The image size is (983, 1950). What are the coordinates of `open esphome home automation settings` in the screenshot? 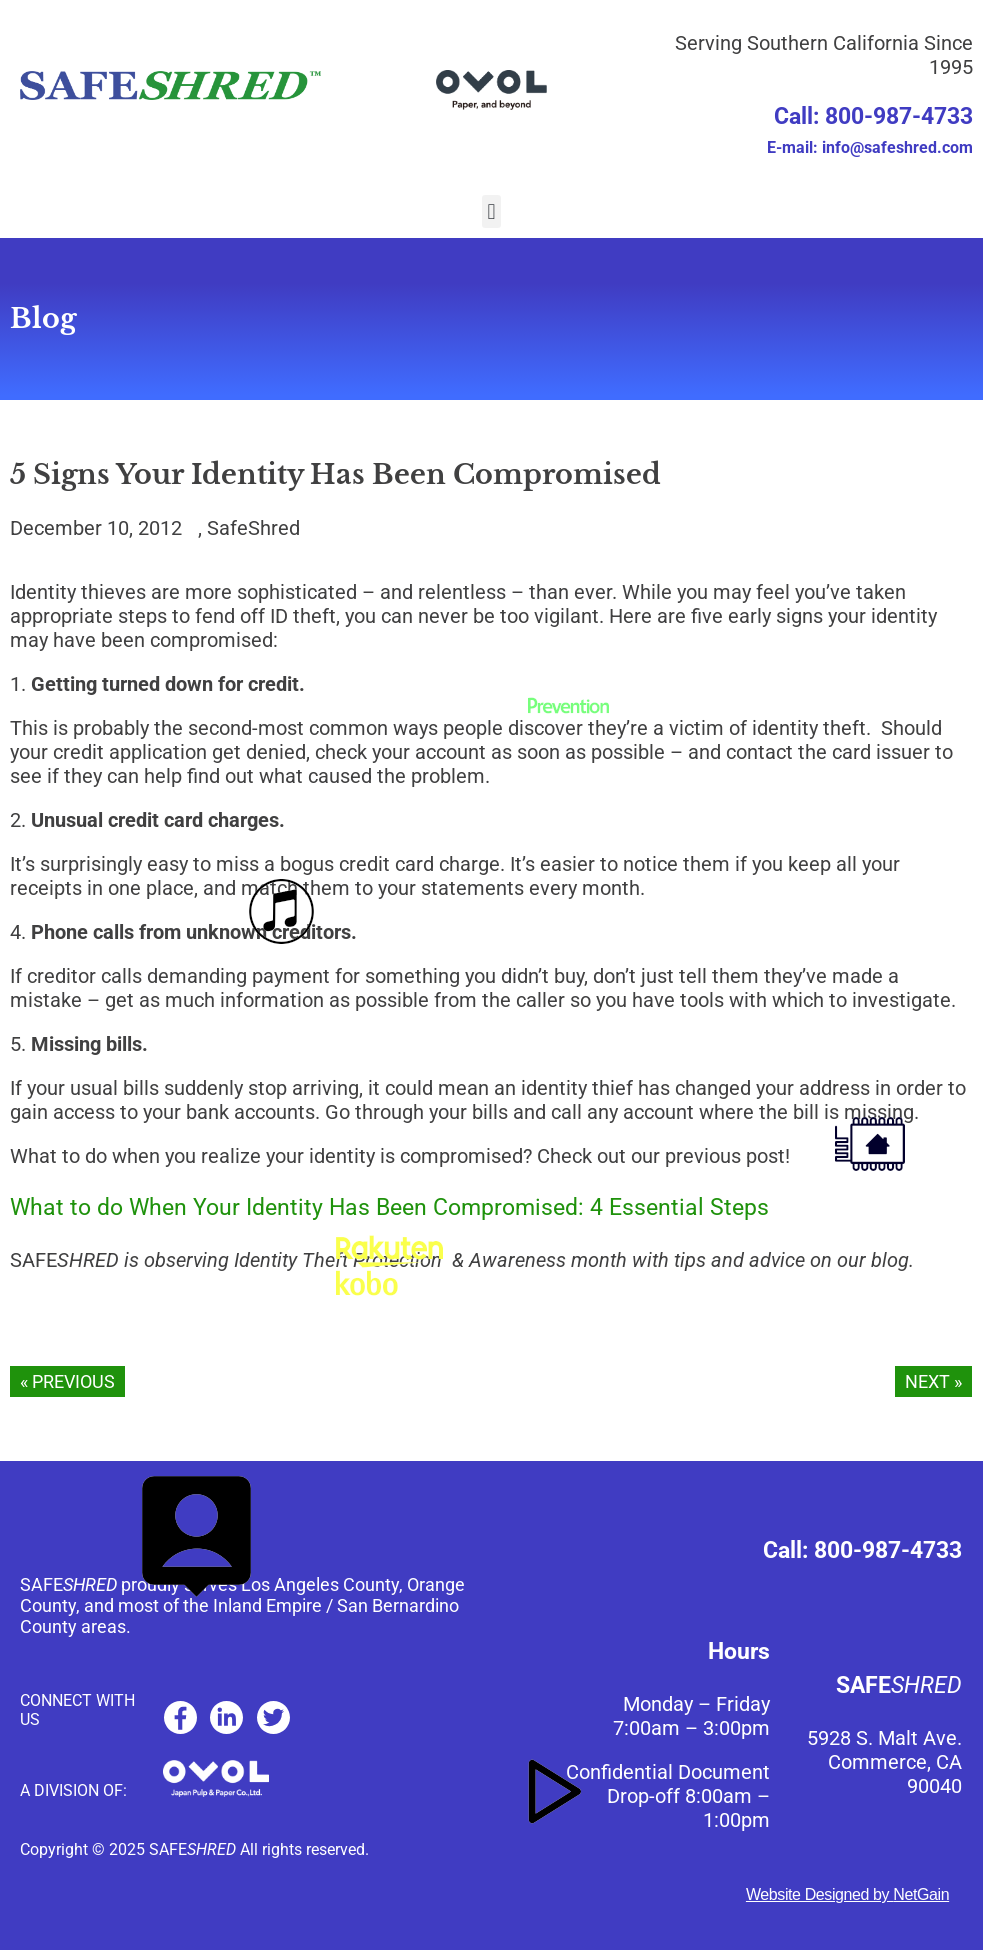 It's located at (870, 1144).